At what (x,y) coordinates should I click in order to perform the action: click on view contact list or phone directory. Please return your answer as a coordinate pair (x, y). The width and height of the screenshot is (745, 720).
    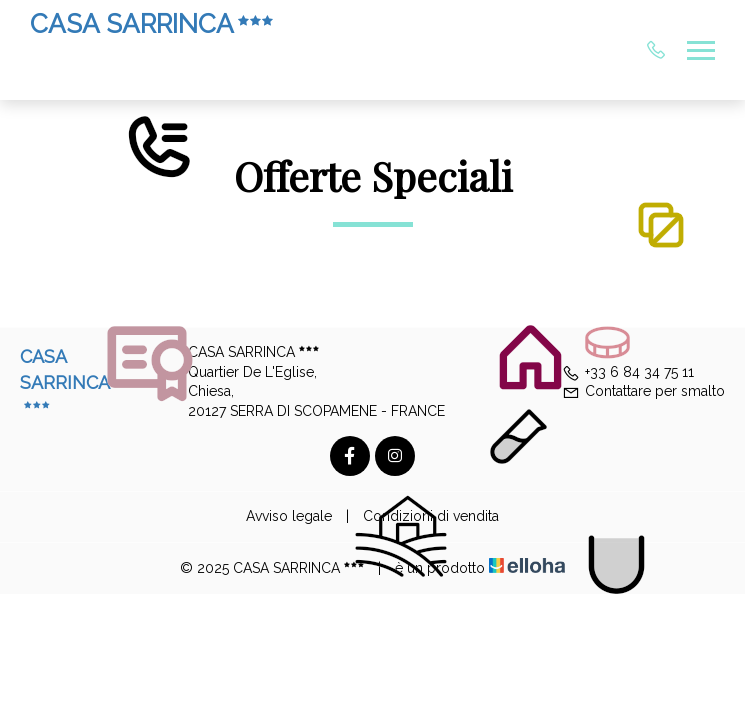
    Looking at the image, I should click on (160, 145).